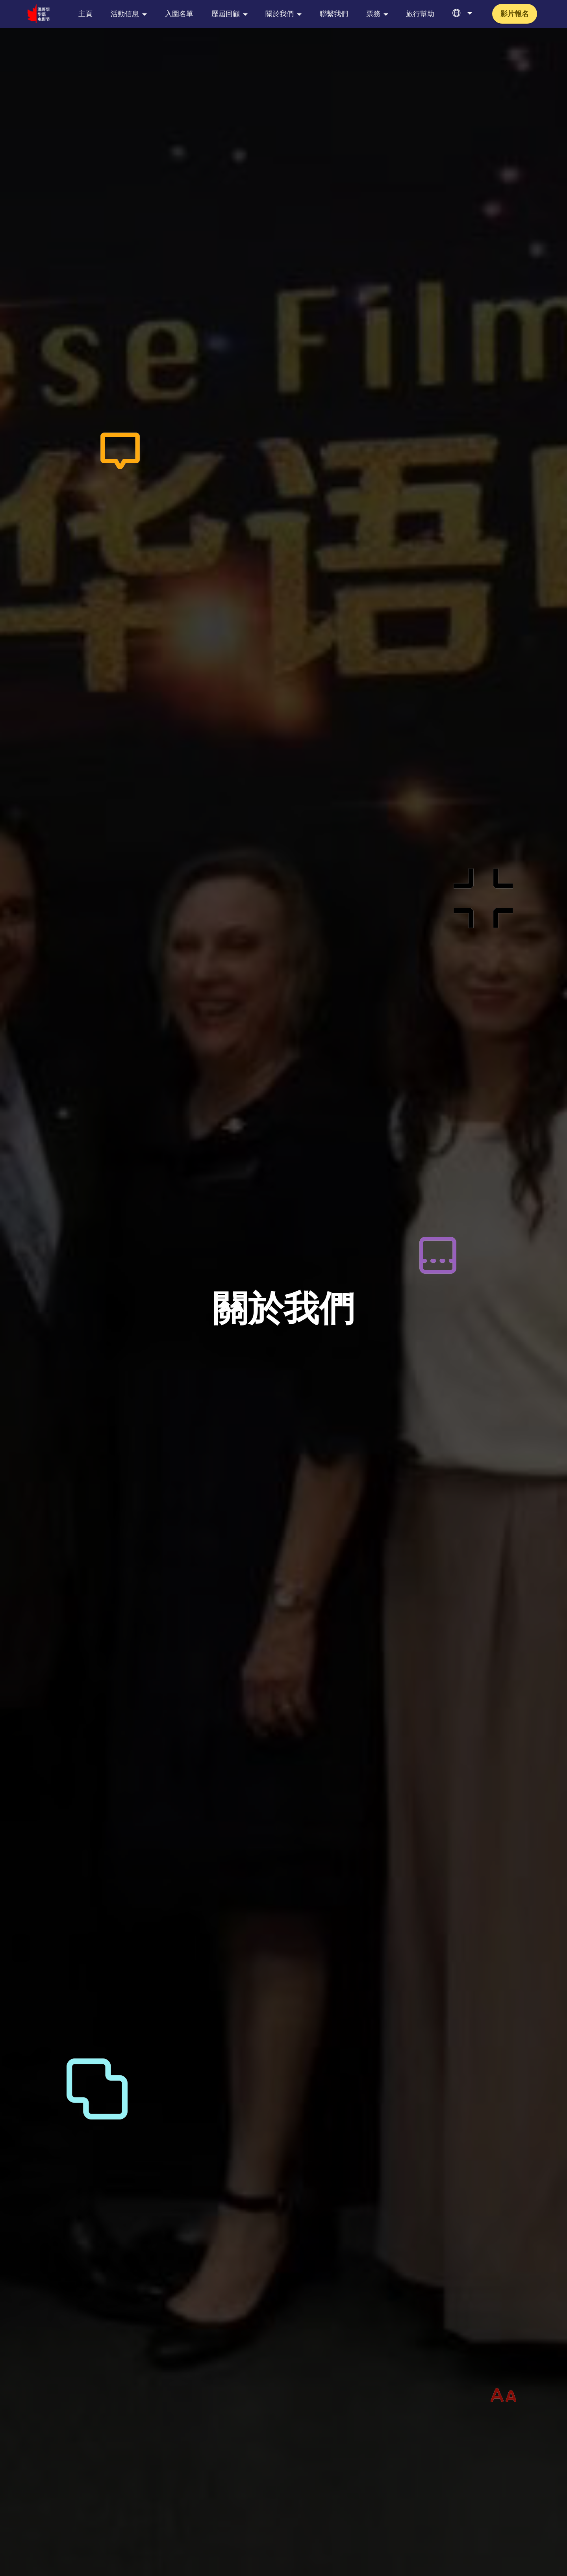 This screenshot has width=567, height=2576. Describe the element at coordinates (438, 1255) in the screenshot. I see `toggle bottom panel visibility` at that location.